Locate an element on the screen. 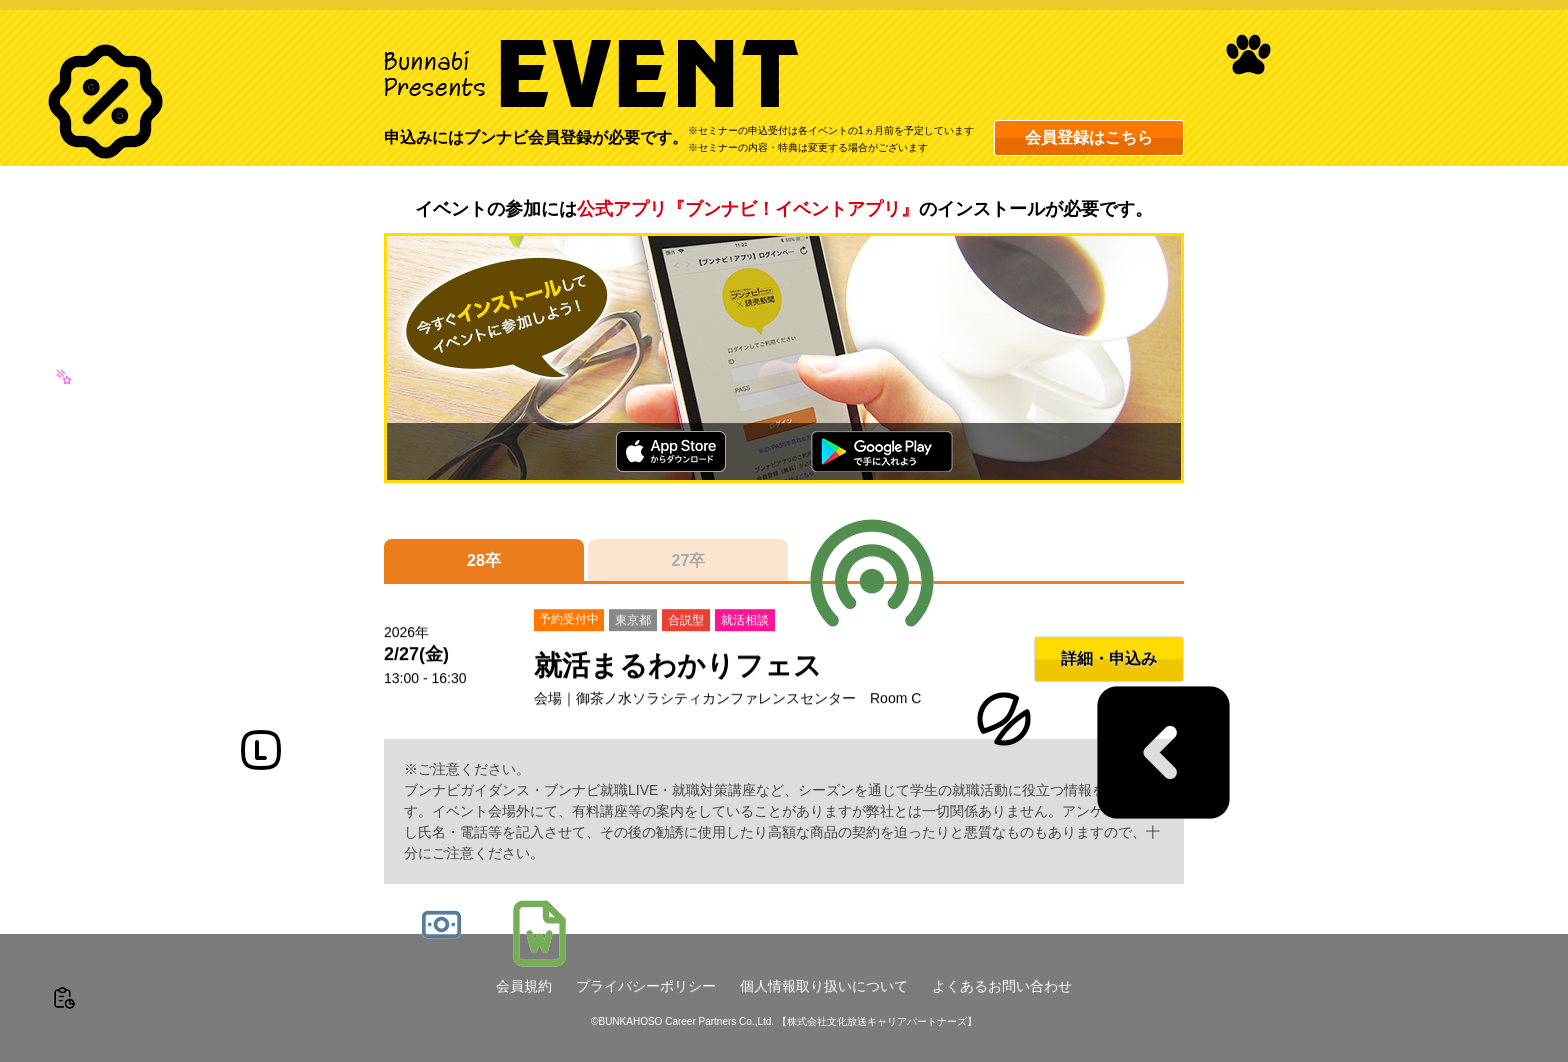 This screenshot has width=1568, height=1062. indicates a trending or rising item is located at coordinates (64, 377).